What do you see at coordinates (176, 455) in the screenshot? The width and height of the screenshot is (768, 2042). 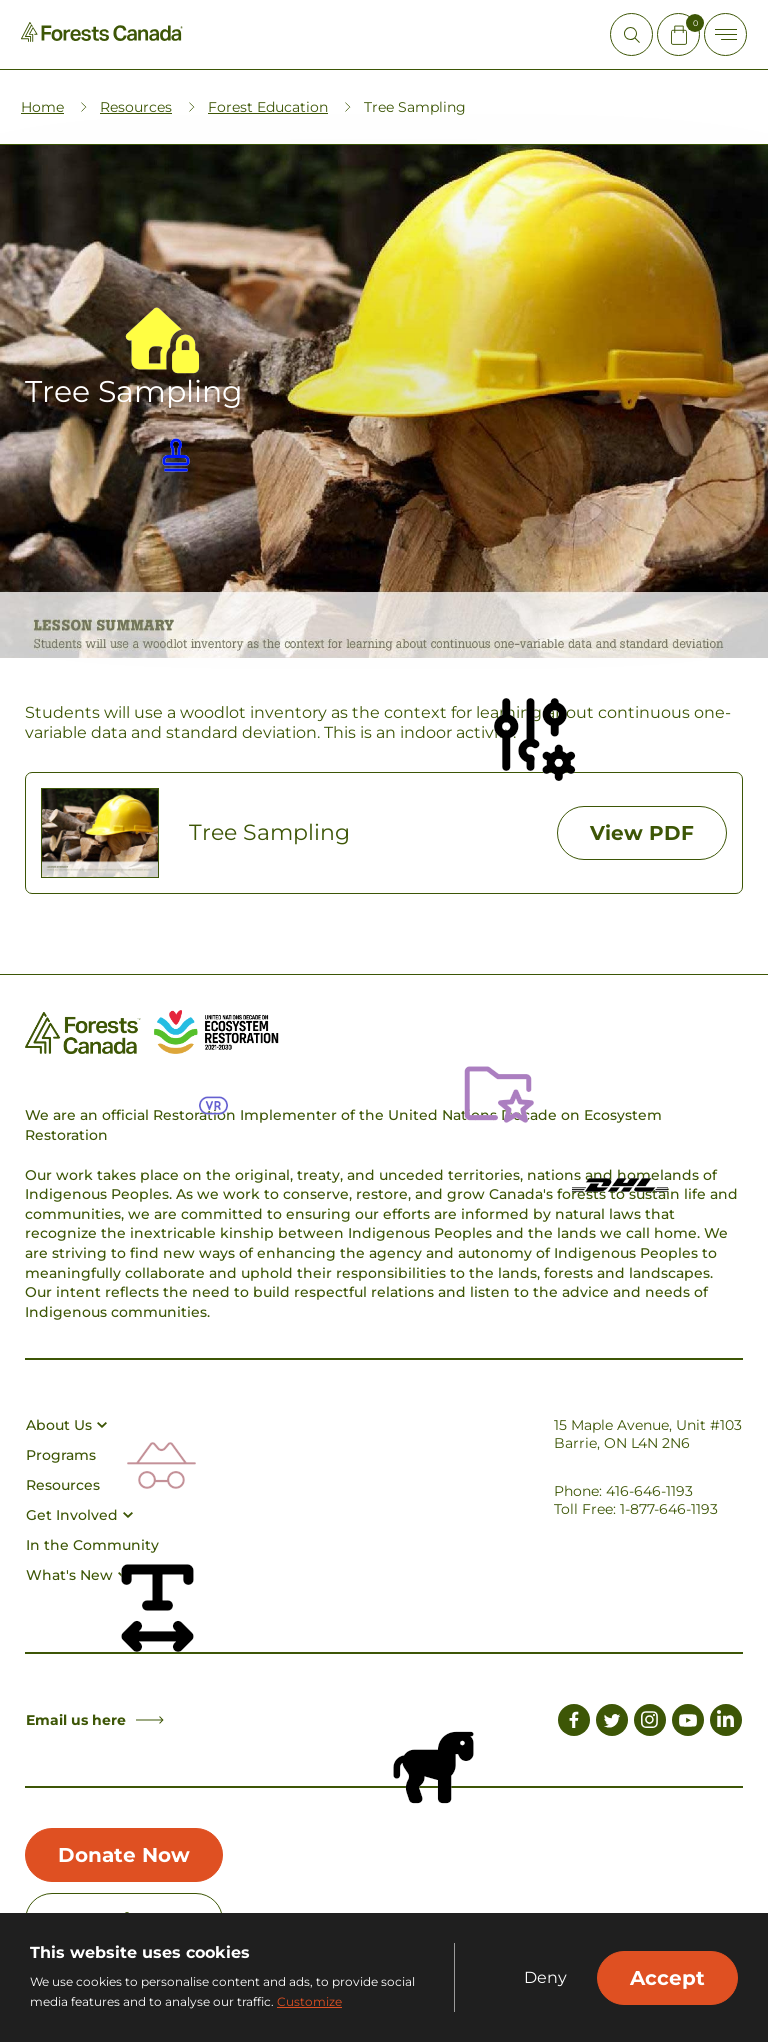 I see `approve or stamp a document` at bounding box center [176, 455].